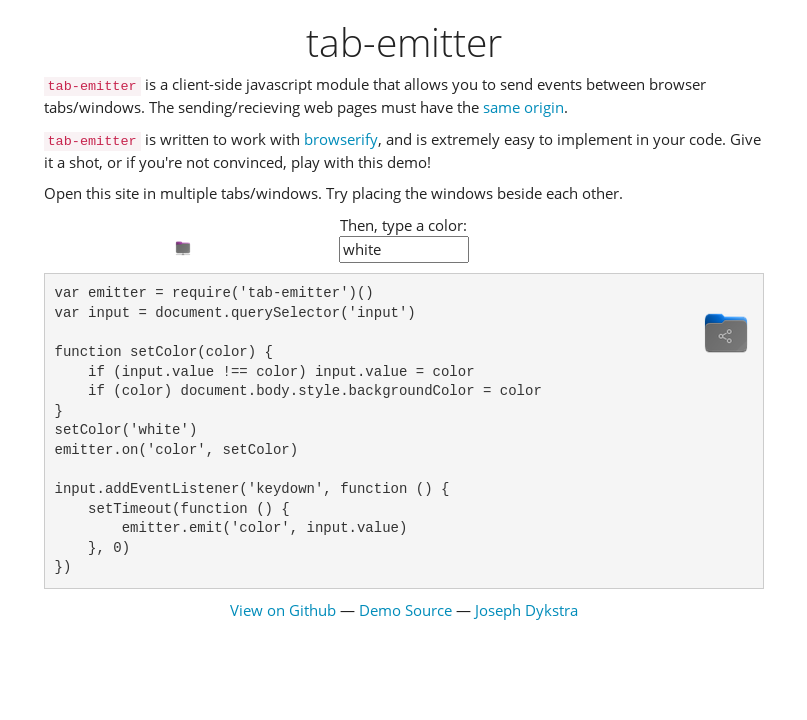  I want to click on open your public shared folder, so click(726, 333).